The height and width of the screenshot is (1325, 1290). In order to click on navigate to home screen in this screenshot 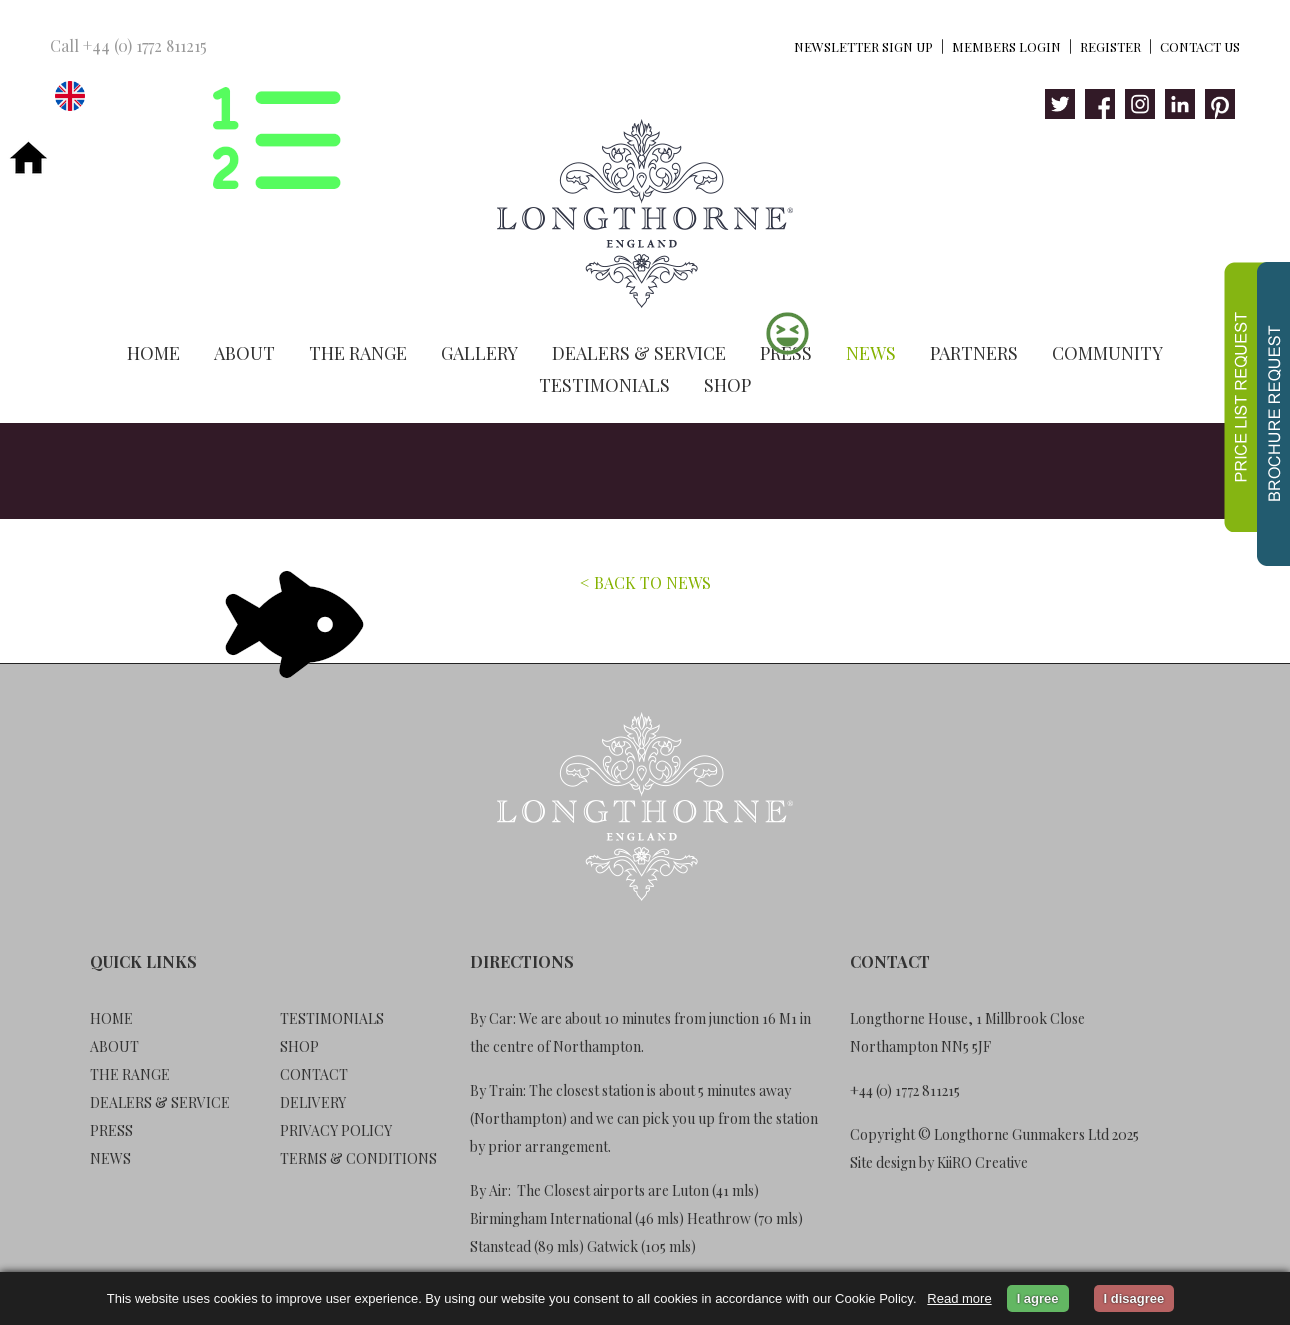, I will do `click(28, 158)`.